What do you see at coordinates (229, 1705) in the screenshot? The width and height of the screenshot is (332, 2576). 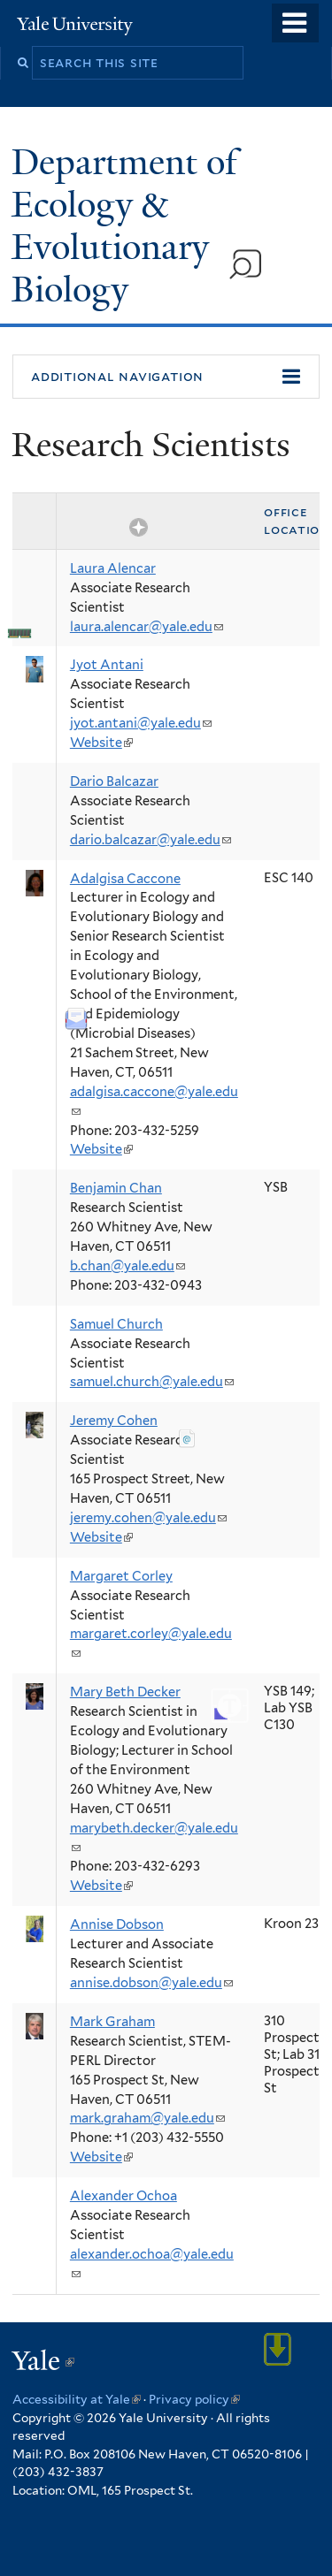 I see `access text generator tools in iMovie` at bounding box center [229, 1705].